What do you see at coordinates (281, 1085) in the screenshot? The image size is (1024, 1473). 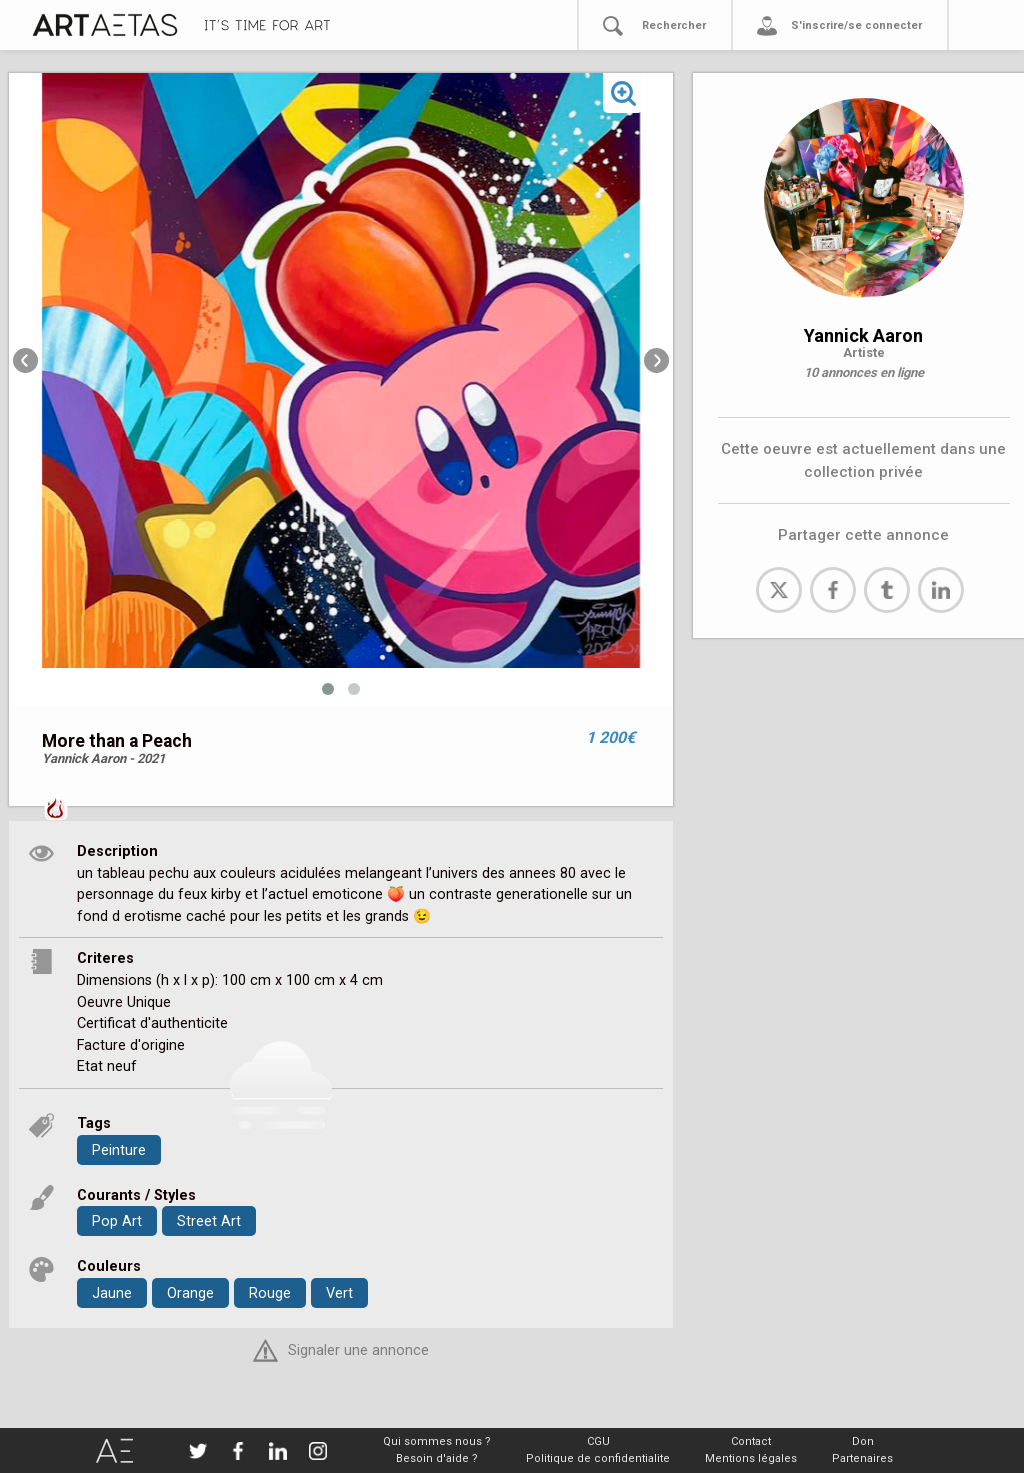 I see `indicates foggy weather conditions` at bounding box center [281, 1085].